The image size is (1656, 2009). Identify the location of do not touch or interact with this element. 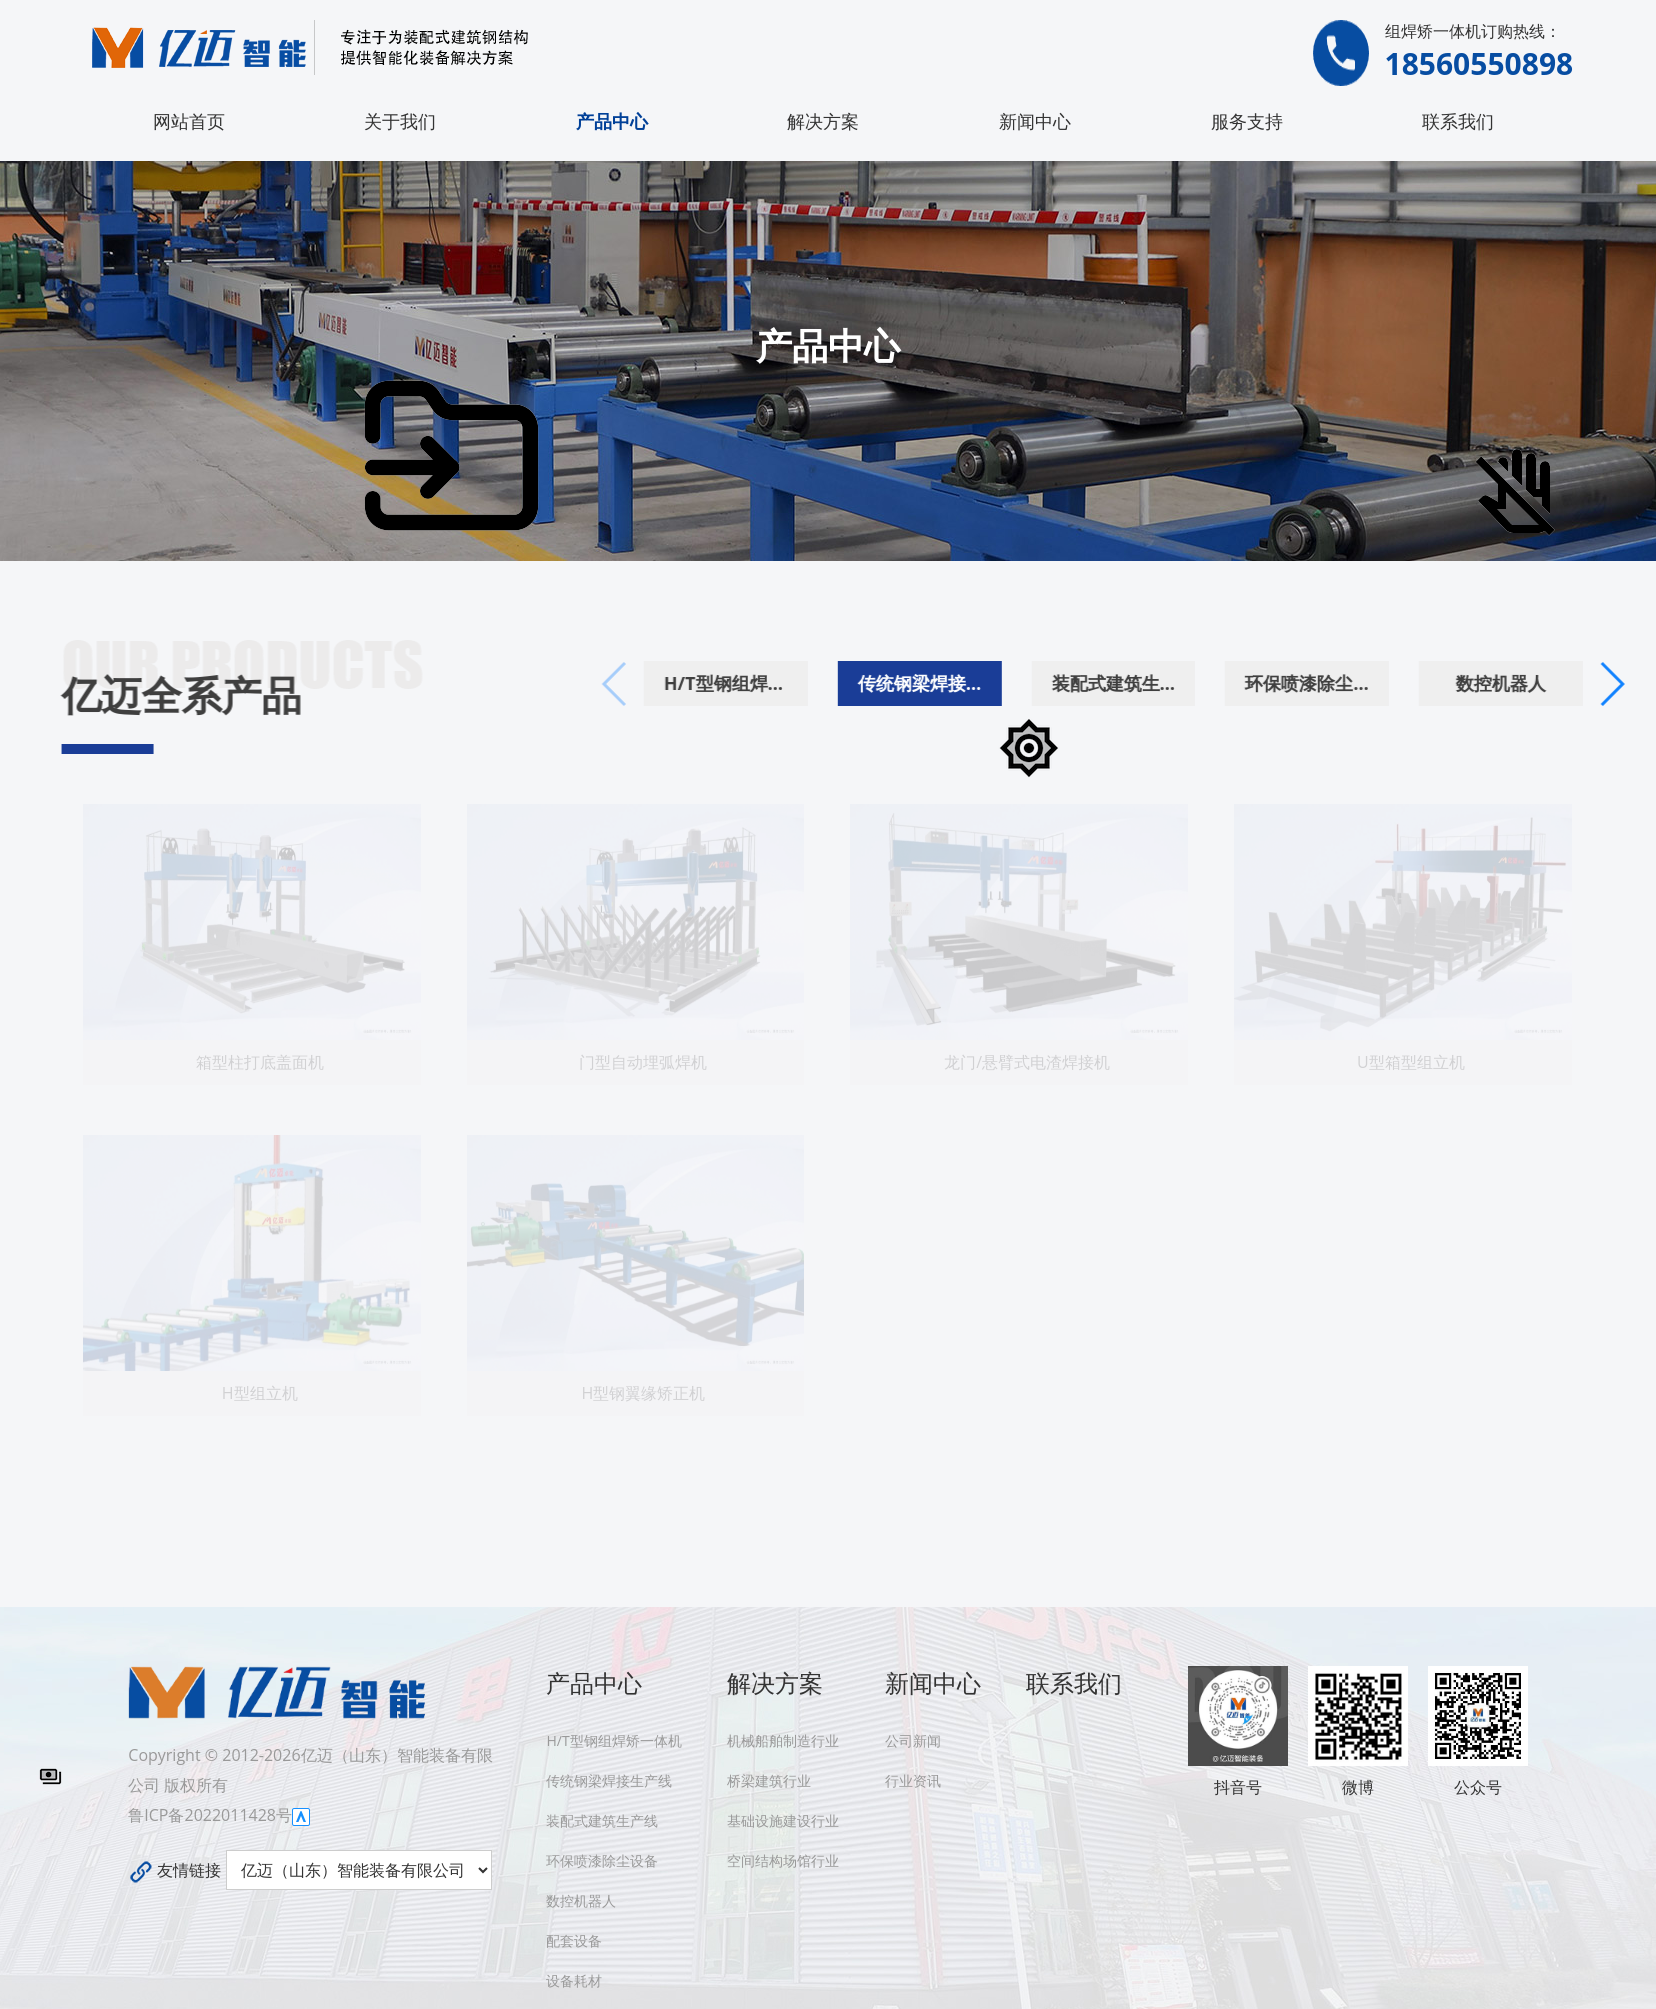
(1518, 493).